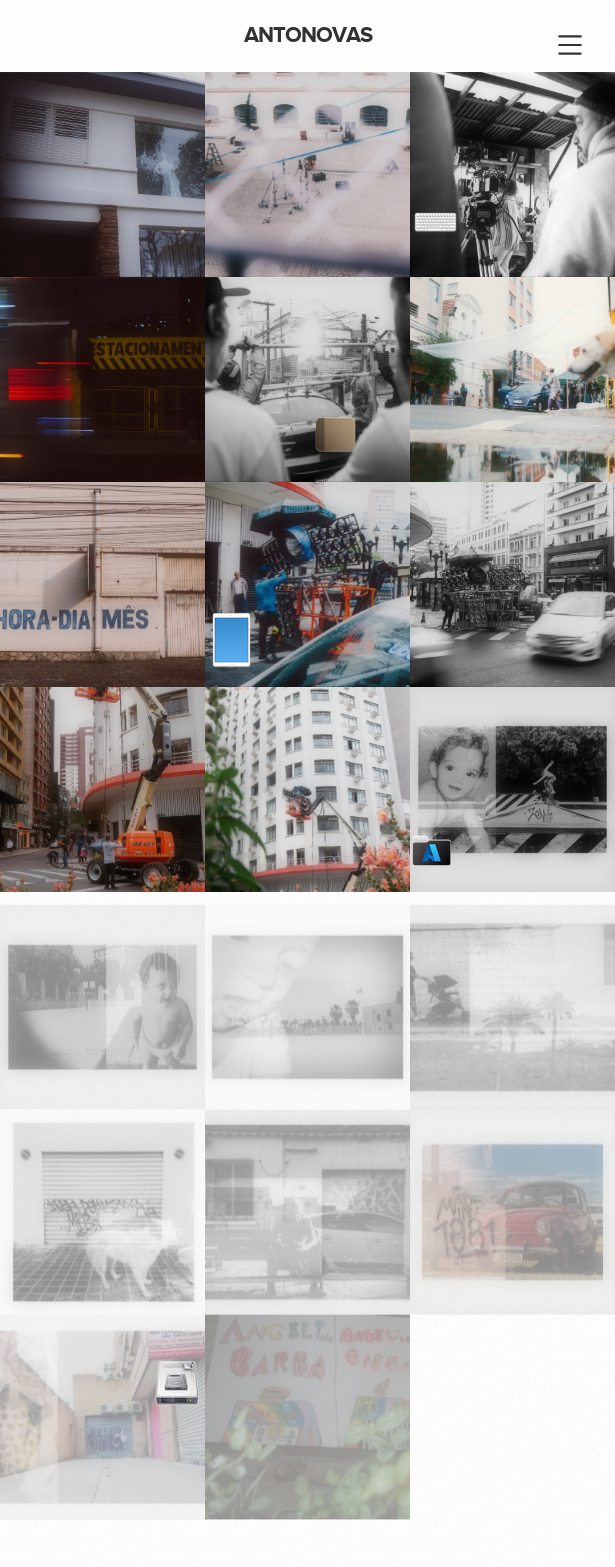 The height and width of the screenshot is (1567, 615). What do you see at coordinates (176, 1382) in the screenshot?
I see `mount or access a disk image file` at bounding box center [176, 1382].